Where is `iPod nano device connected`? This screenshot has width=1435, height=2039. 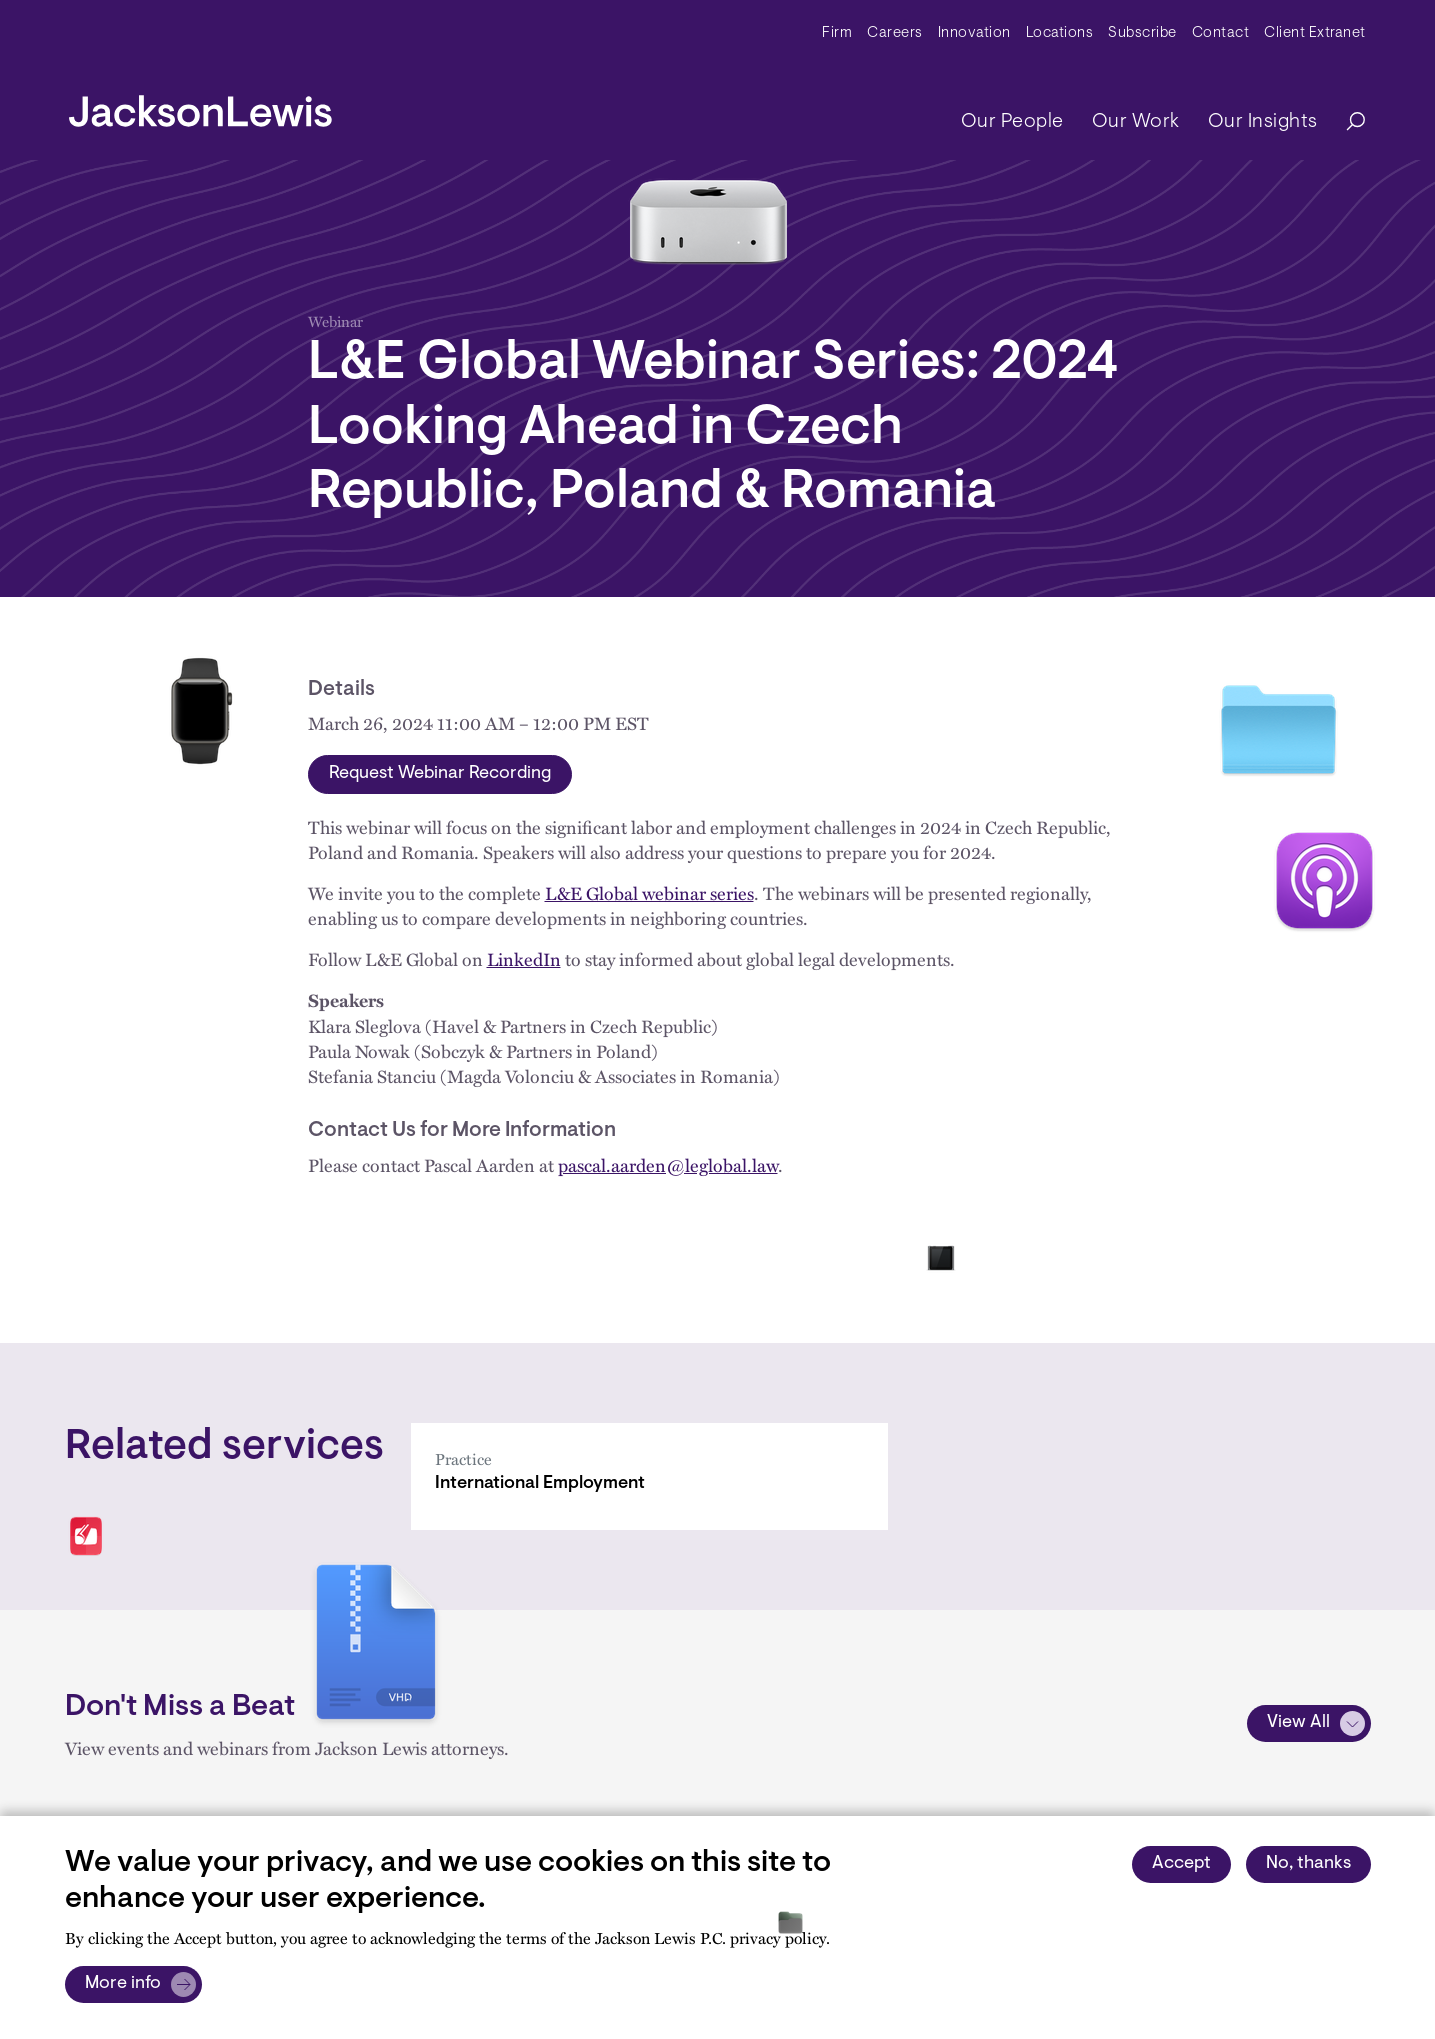 iPod nano device connected is located at coordinates (941, 1258).